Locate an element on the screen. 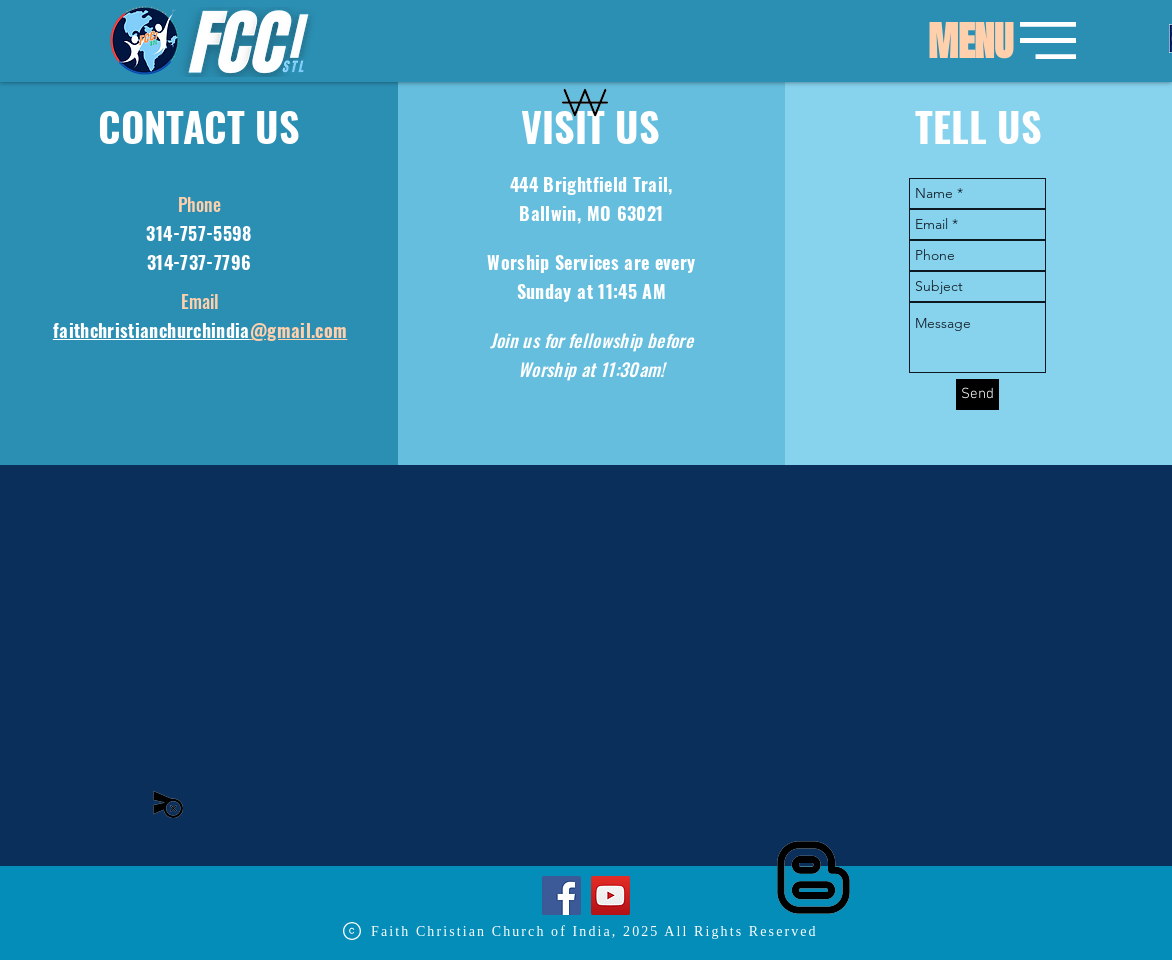  cancel a scheduled message is located at coordinates (167, 802).